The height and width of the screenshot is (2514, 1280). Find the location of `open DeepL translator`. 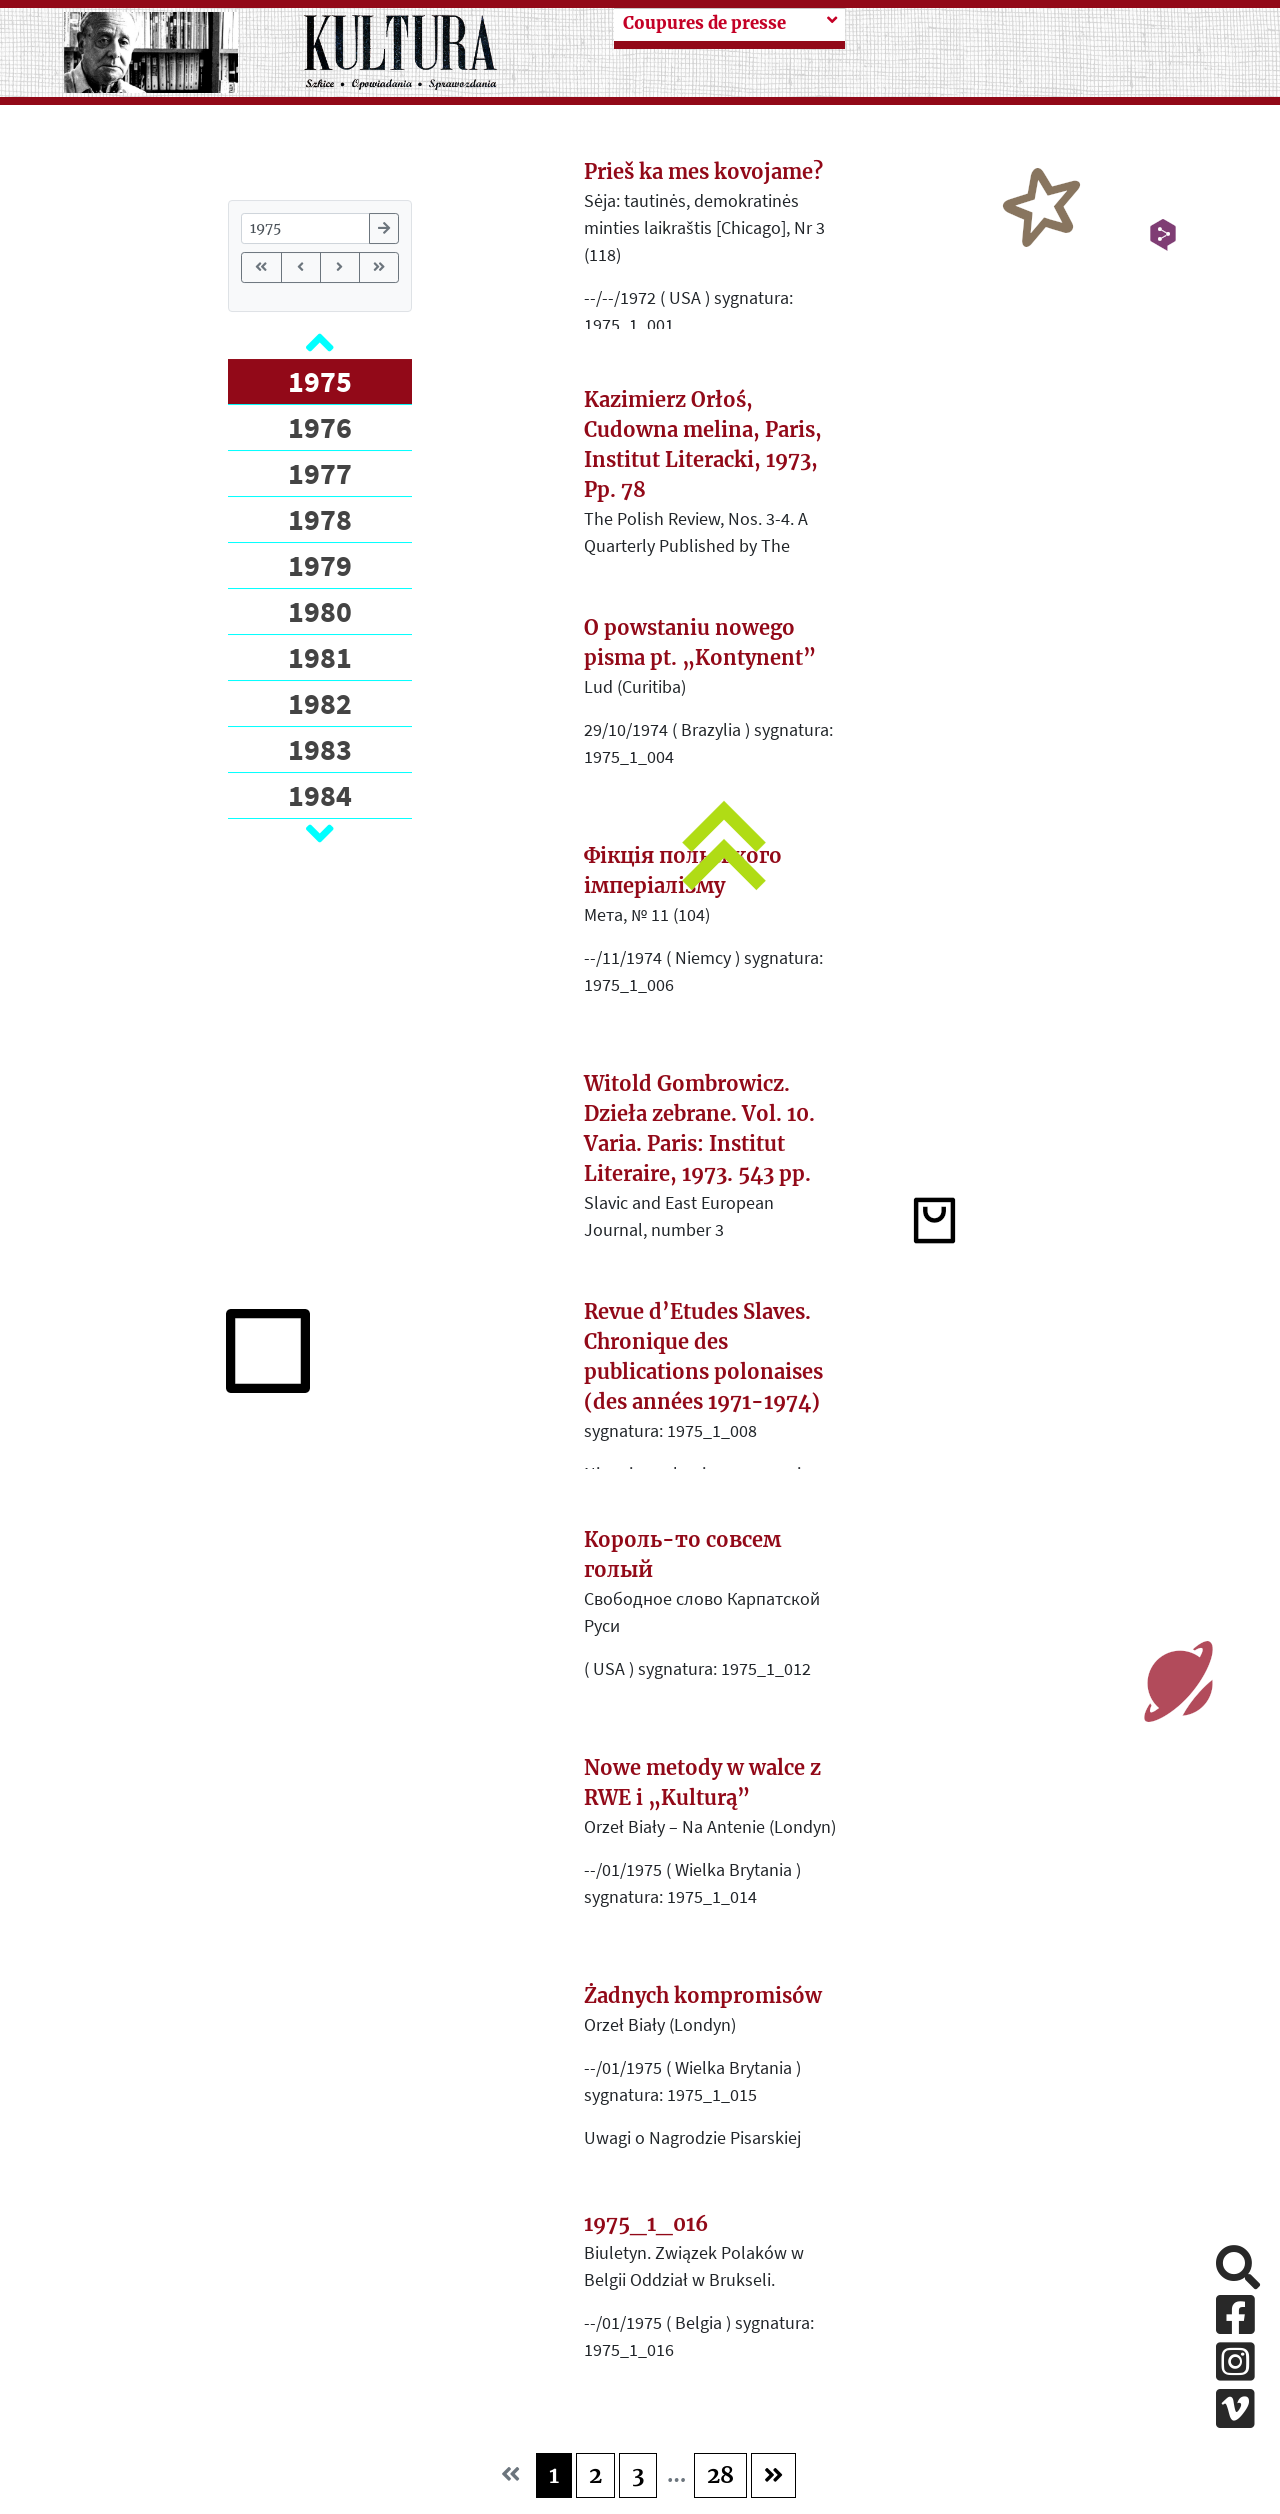

open DeepL translator is located at coordinates (1163, 235).